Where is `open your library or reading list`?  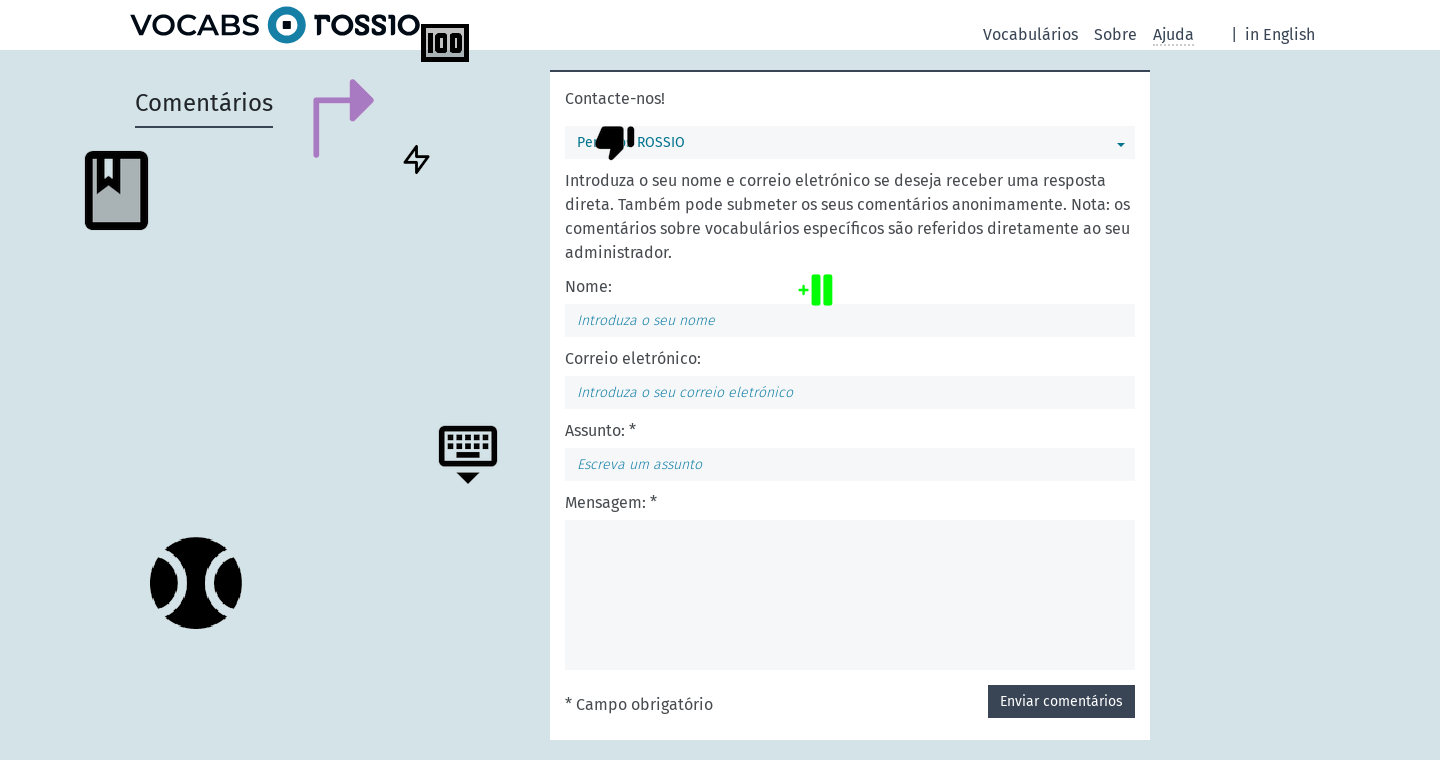
open your library or reading list is located at coordinates (116, 190).